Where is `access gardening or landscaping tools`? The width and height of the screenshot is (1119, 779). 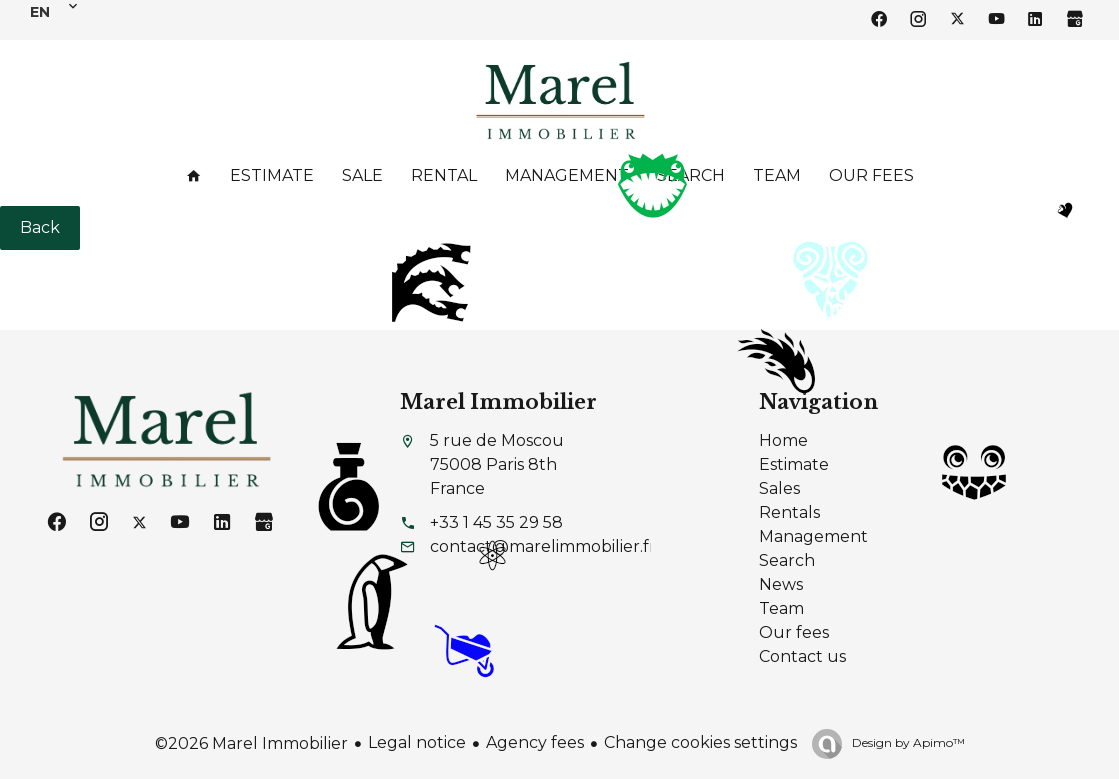 access gardening or landscaping tools is located at coordinates (463, 651).